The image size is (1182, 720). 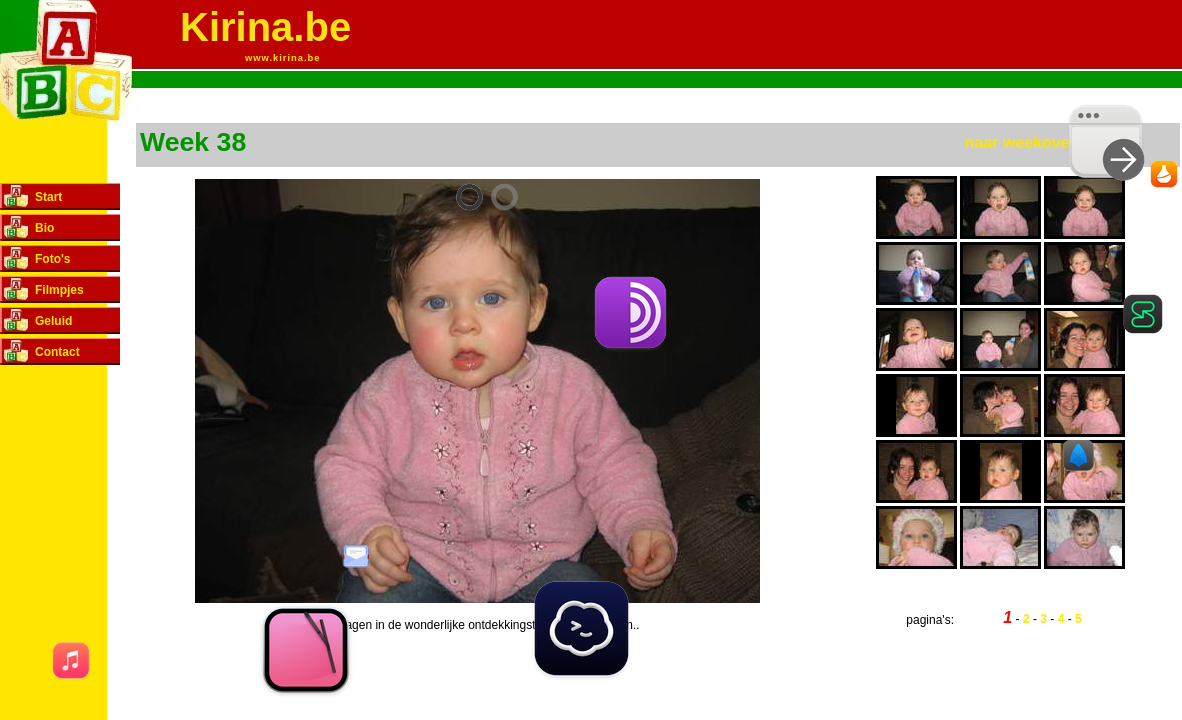 I want to click on run or execute the current application, so click(x=1105, y=141).